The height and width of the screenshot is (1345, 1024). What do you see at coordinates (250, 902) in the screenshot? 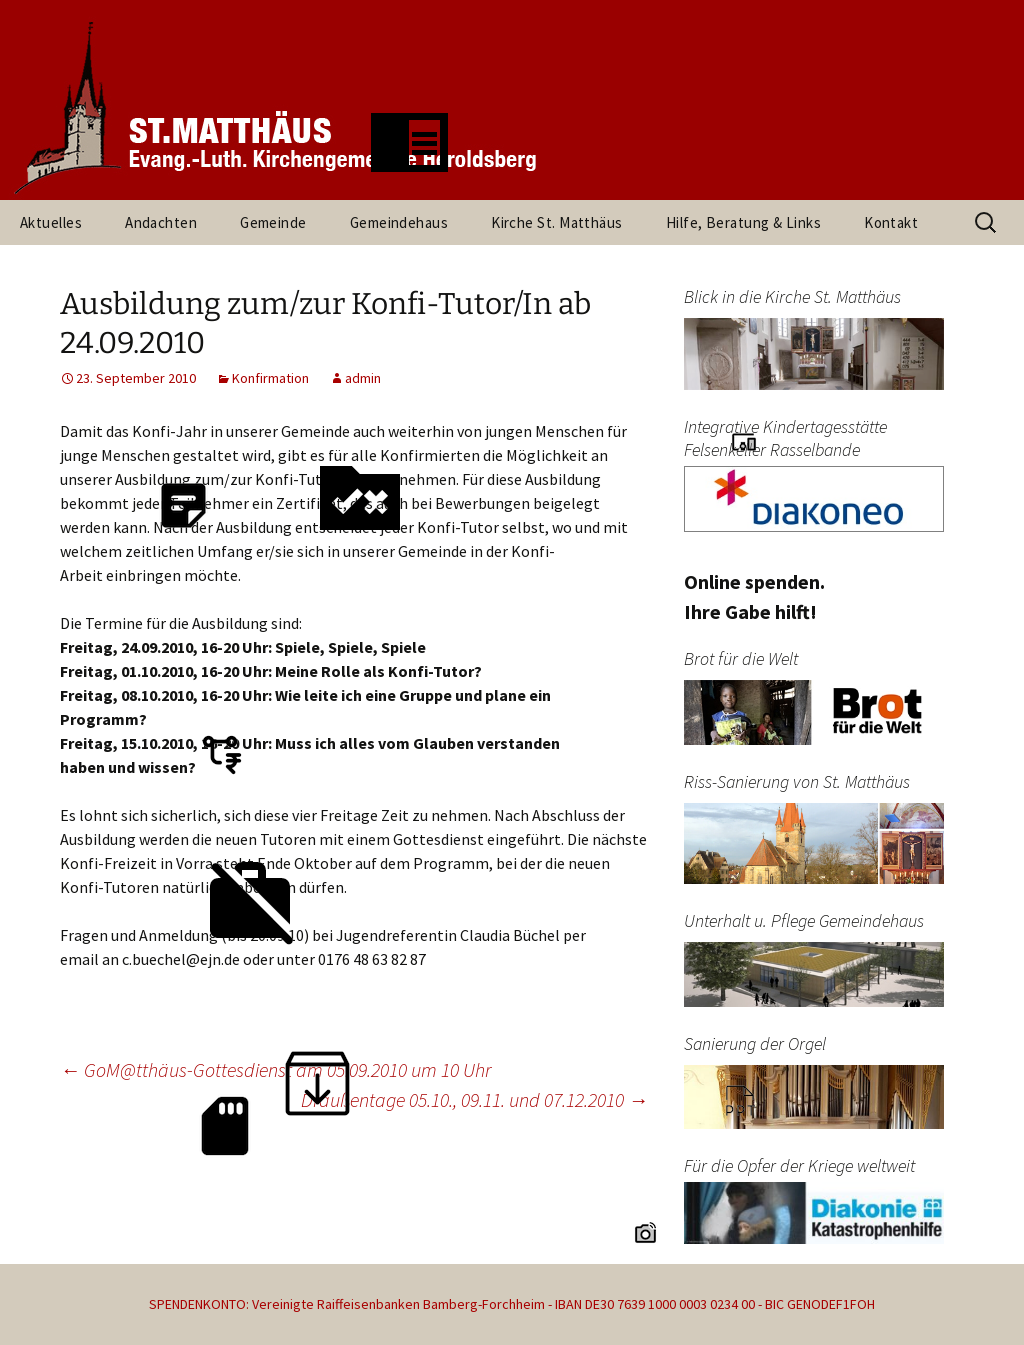
I see `disable work mode or work profile` at bounding box center [250, 902].